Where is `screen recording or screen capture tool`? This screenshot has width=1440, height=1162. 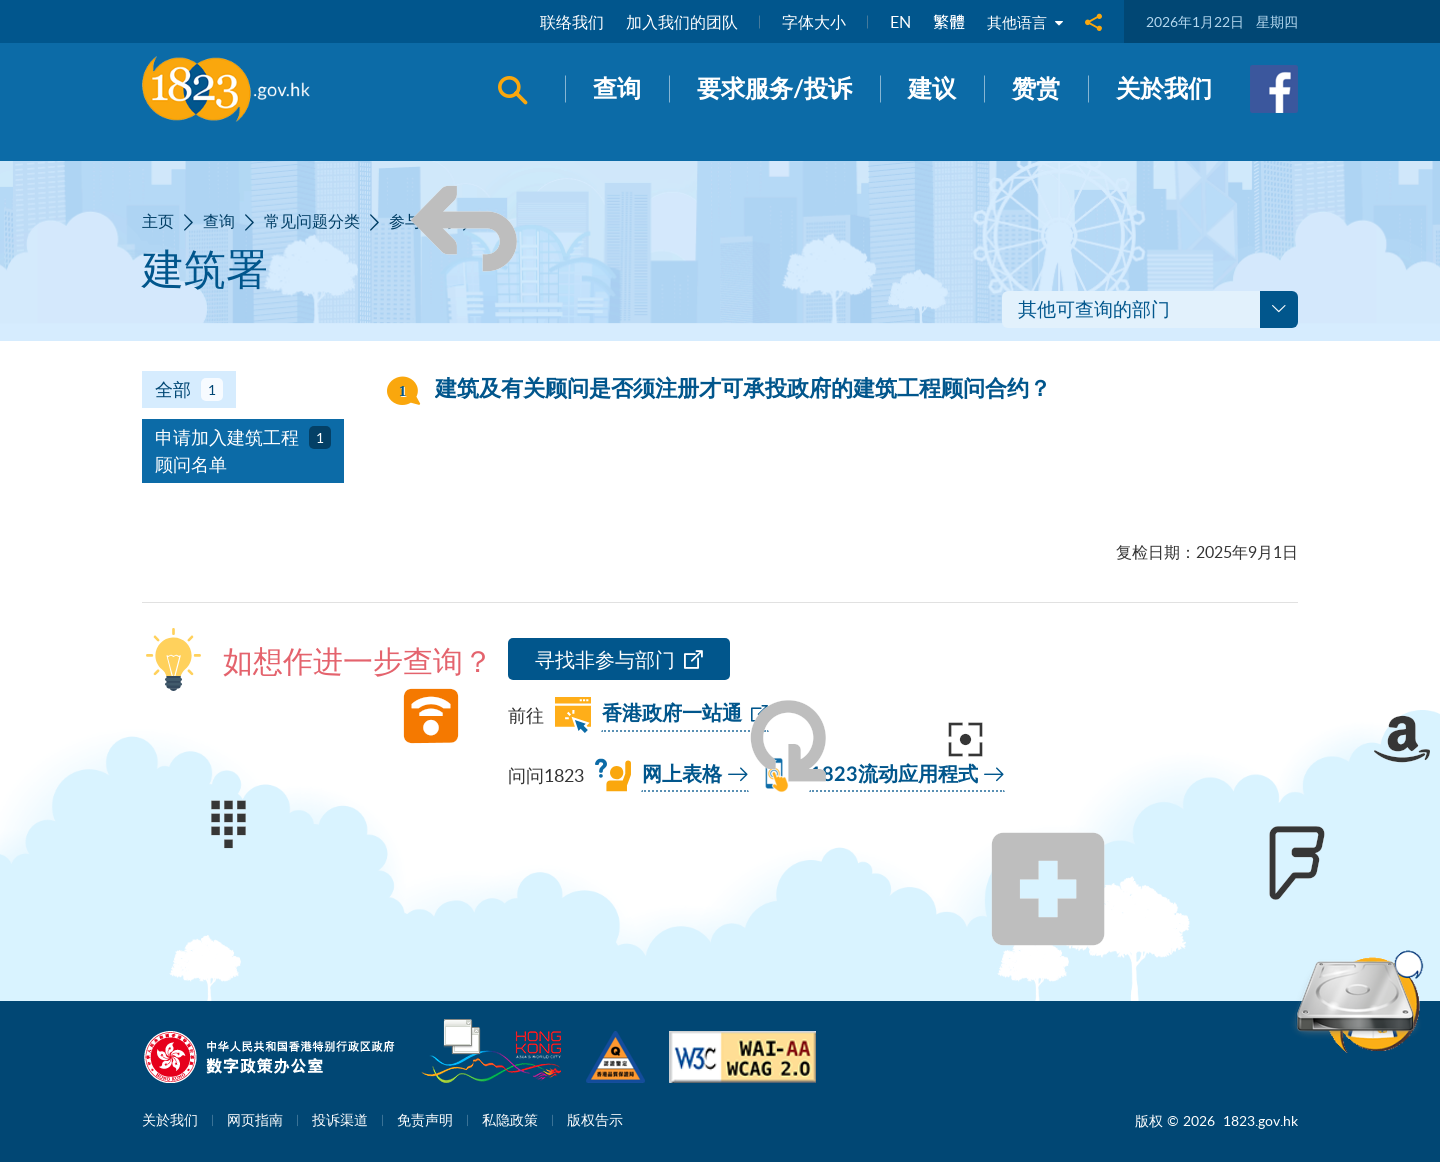
screen recording or screen capture tool is located at coordinates (965, 739).